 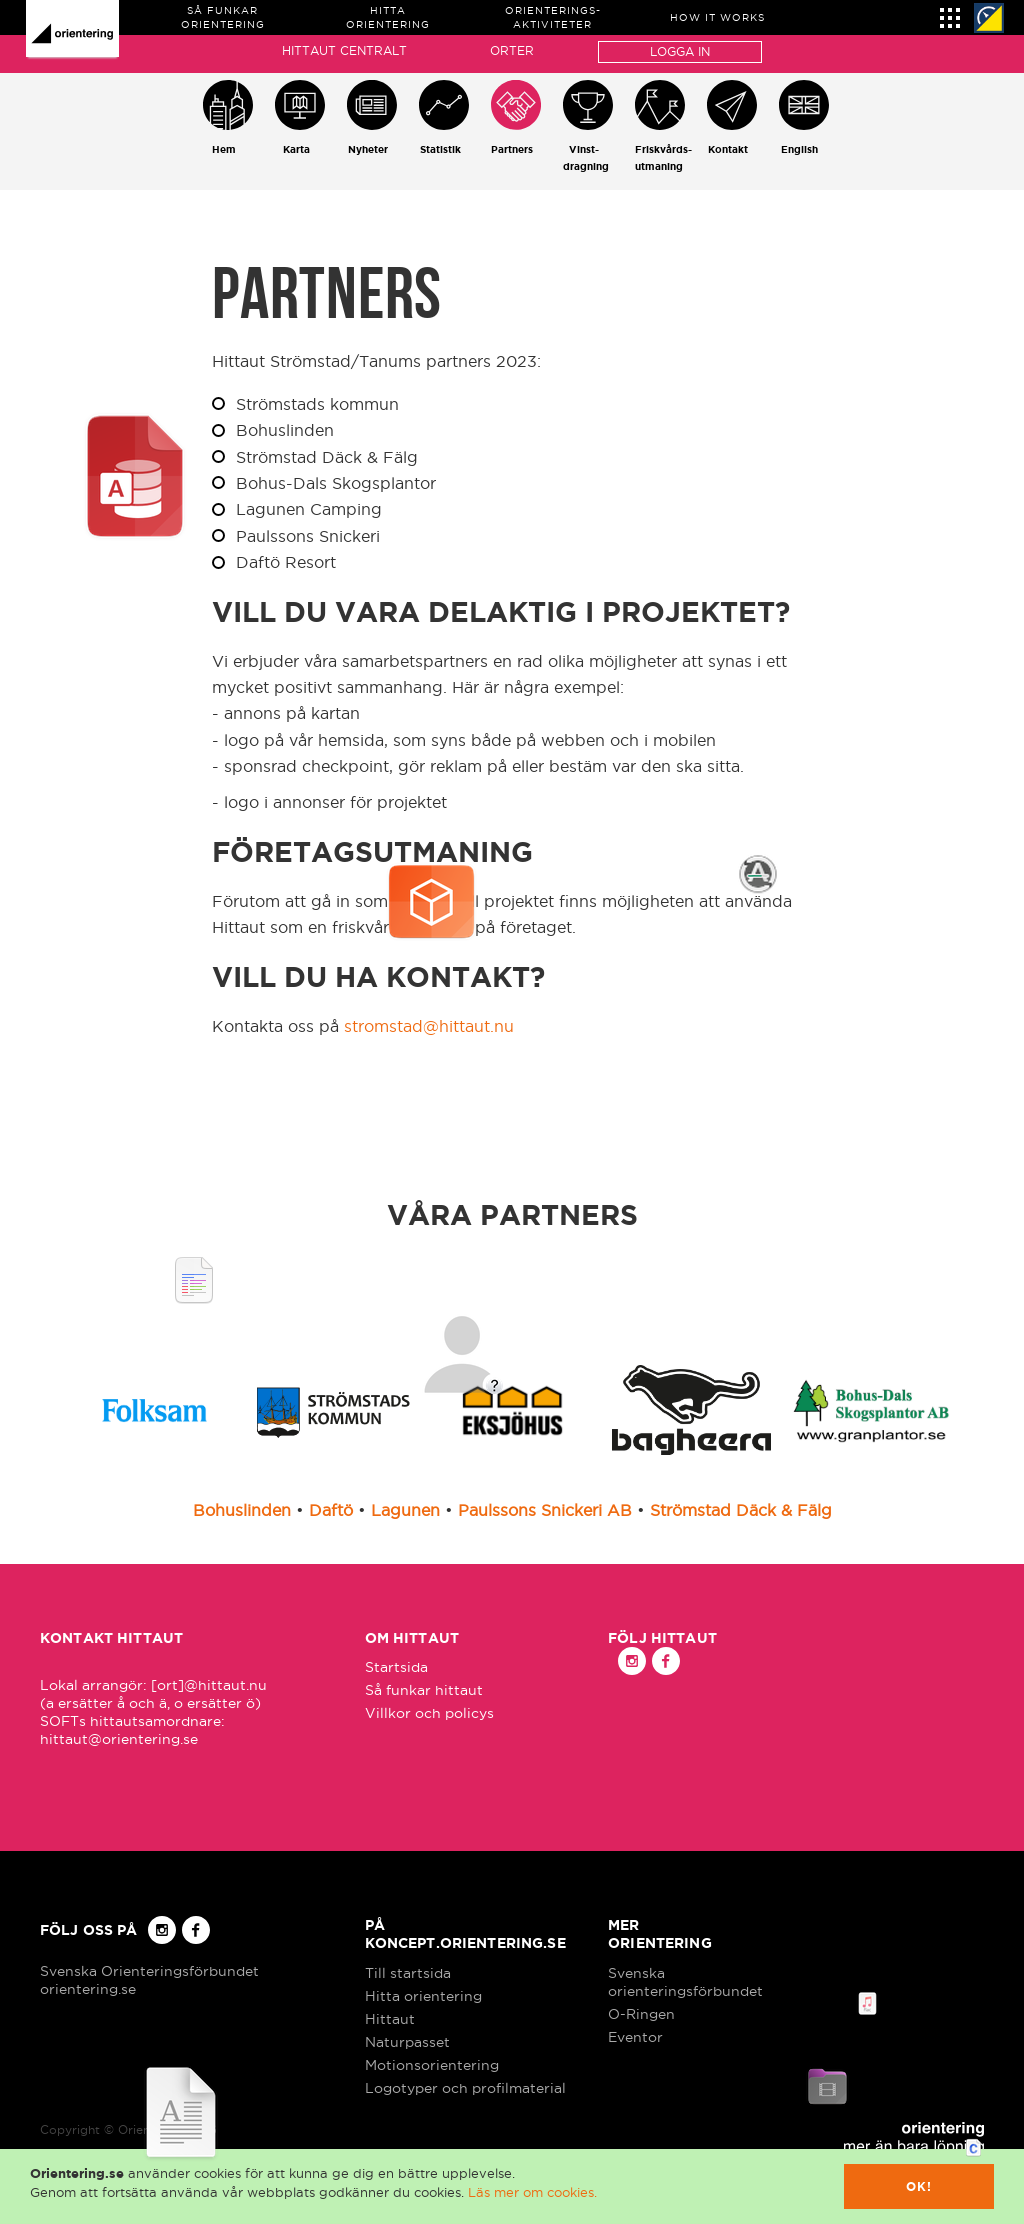 What do you see at coordinates (181, 2114) in the screenshot?
I see `a rich text format document file` at bounding box center [181, 2114].